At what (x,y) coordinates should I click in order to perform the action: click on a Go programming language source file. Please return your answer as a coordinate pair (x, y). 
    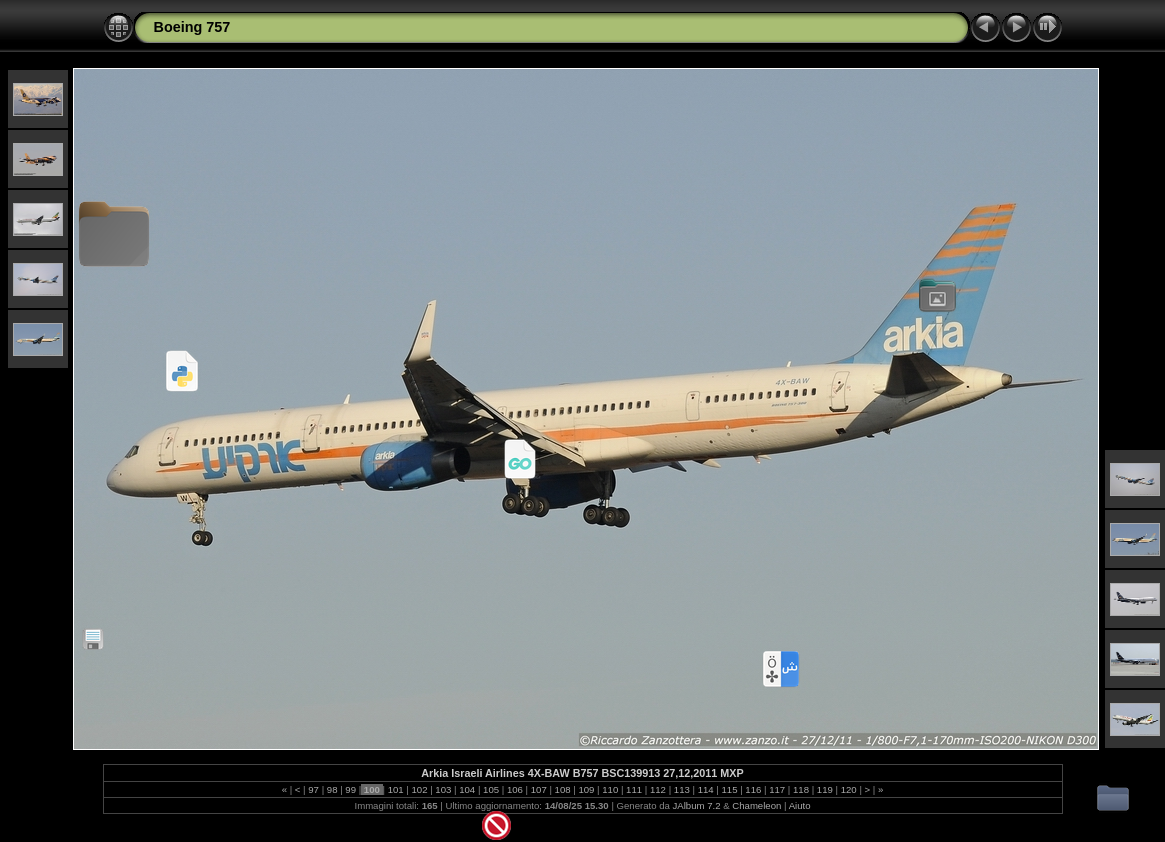
    Looking at the image, I should click on (520, 459).